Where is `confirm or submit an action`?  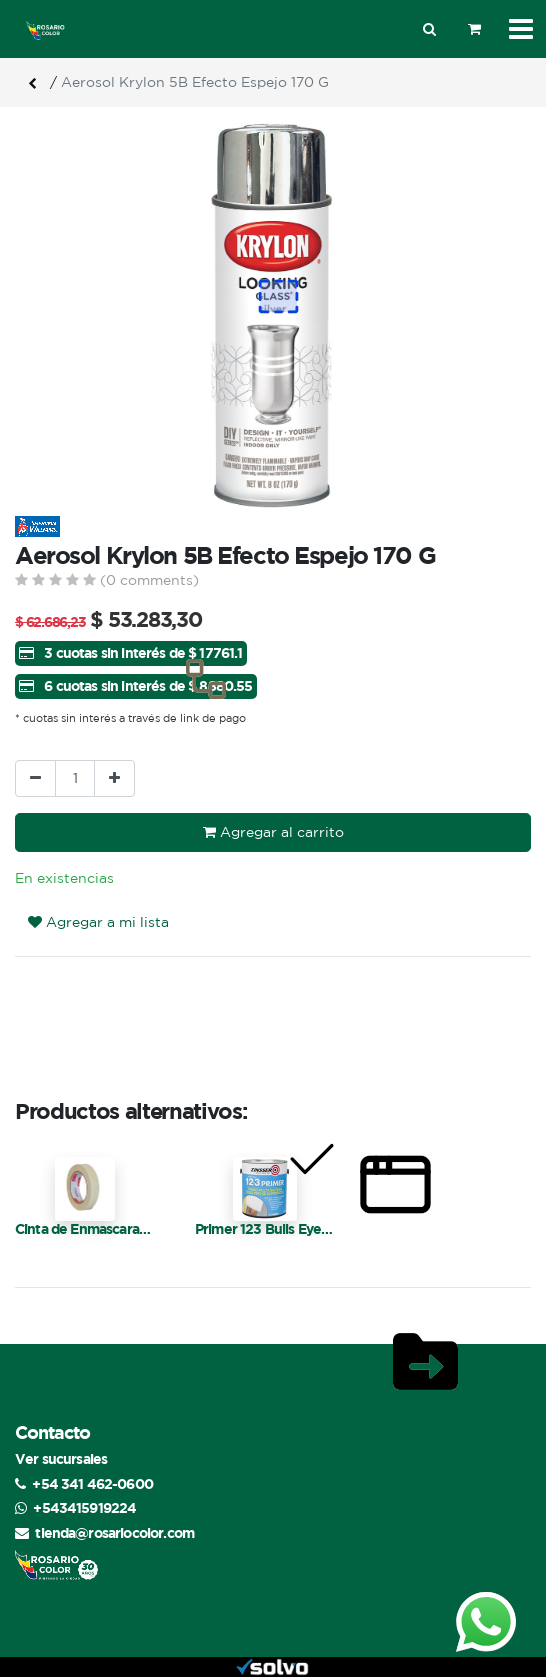
confirm or submit an action is located at coordinates (312, 1159).